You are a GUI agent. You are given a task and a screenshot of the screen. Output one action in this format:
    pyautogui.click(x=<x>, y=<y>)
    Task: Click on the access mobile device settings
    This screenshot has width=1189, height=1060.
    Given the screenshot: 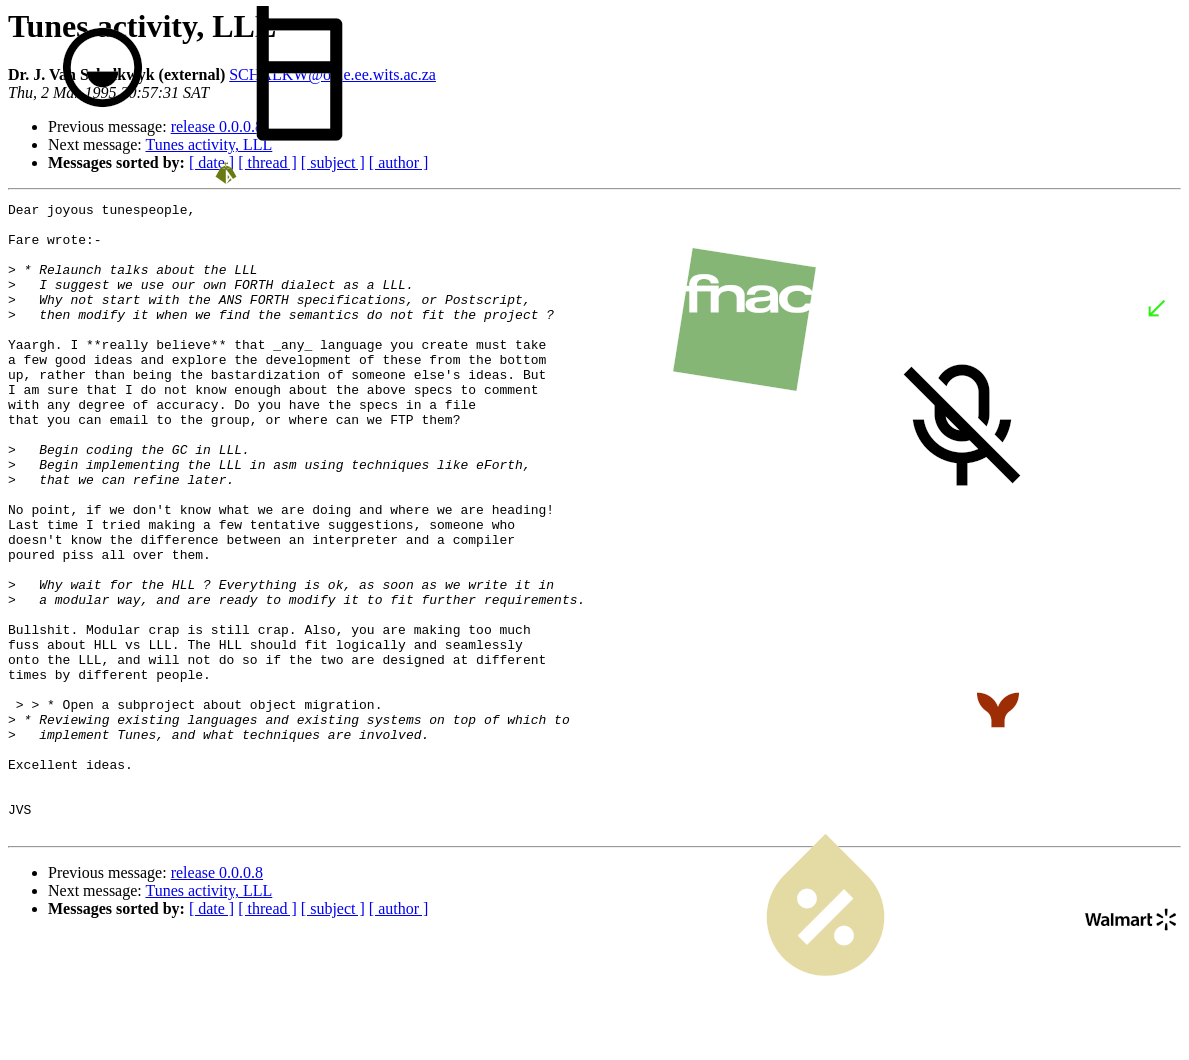 What is the action you would take?
    pyautogui.click(x=299, y=79)
    